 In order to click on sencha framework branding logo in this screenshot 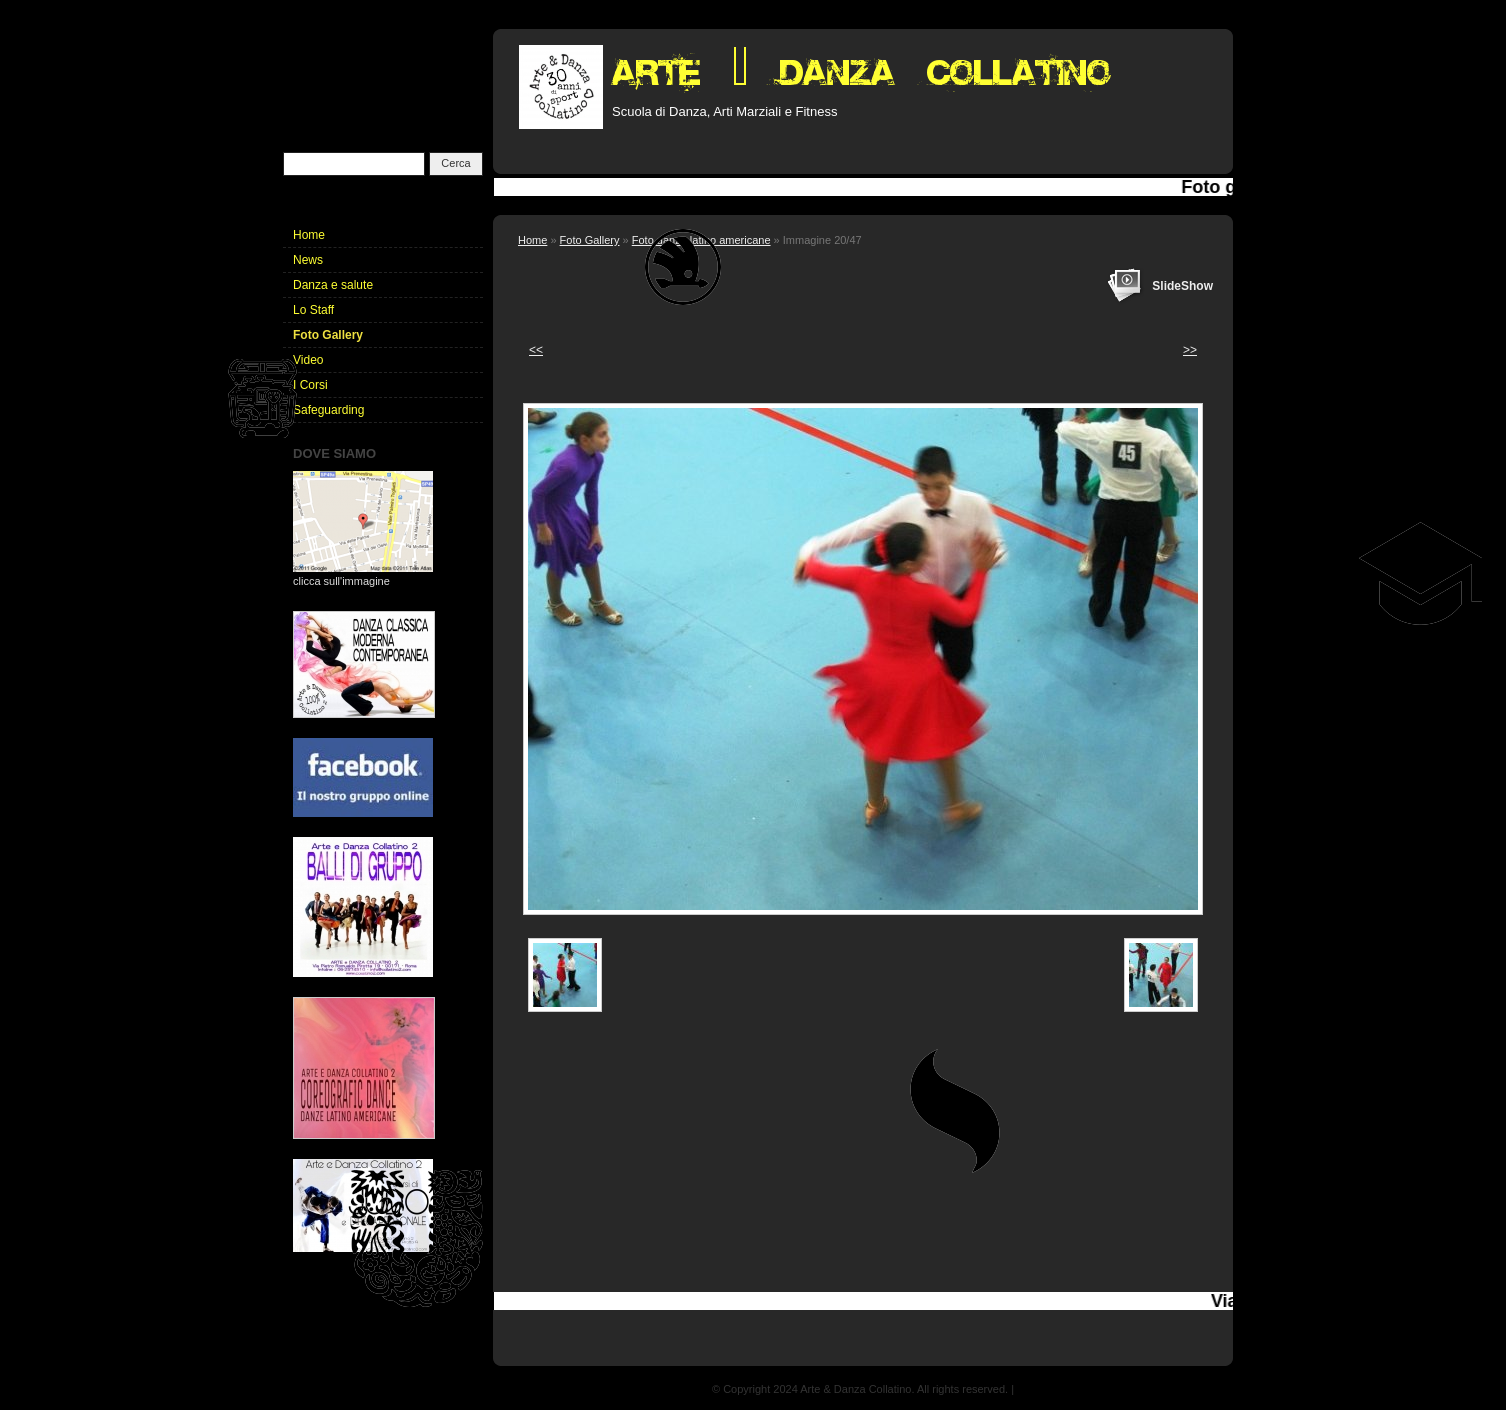, I will do `click(955, 1111)`.